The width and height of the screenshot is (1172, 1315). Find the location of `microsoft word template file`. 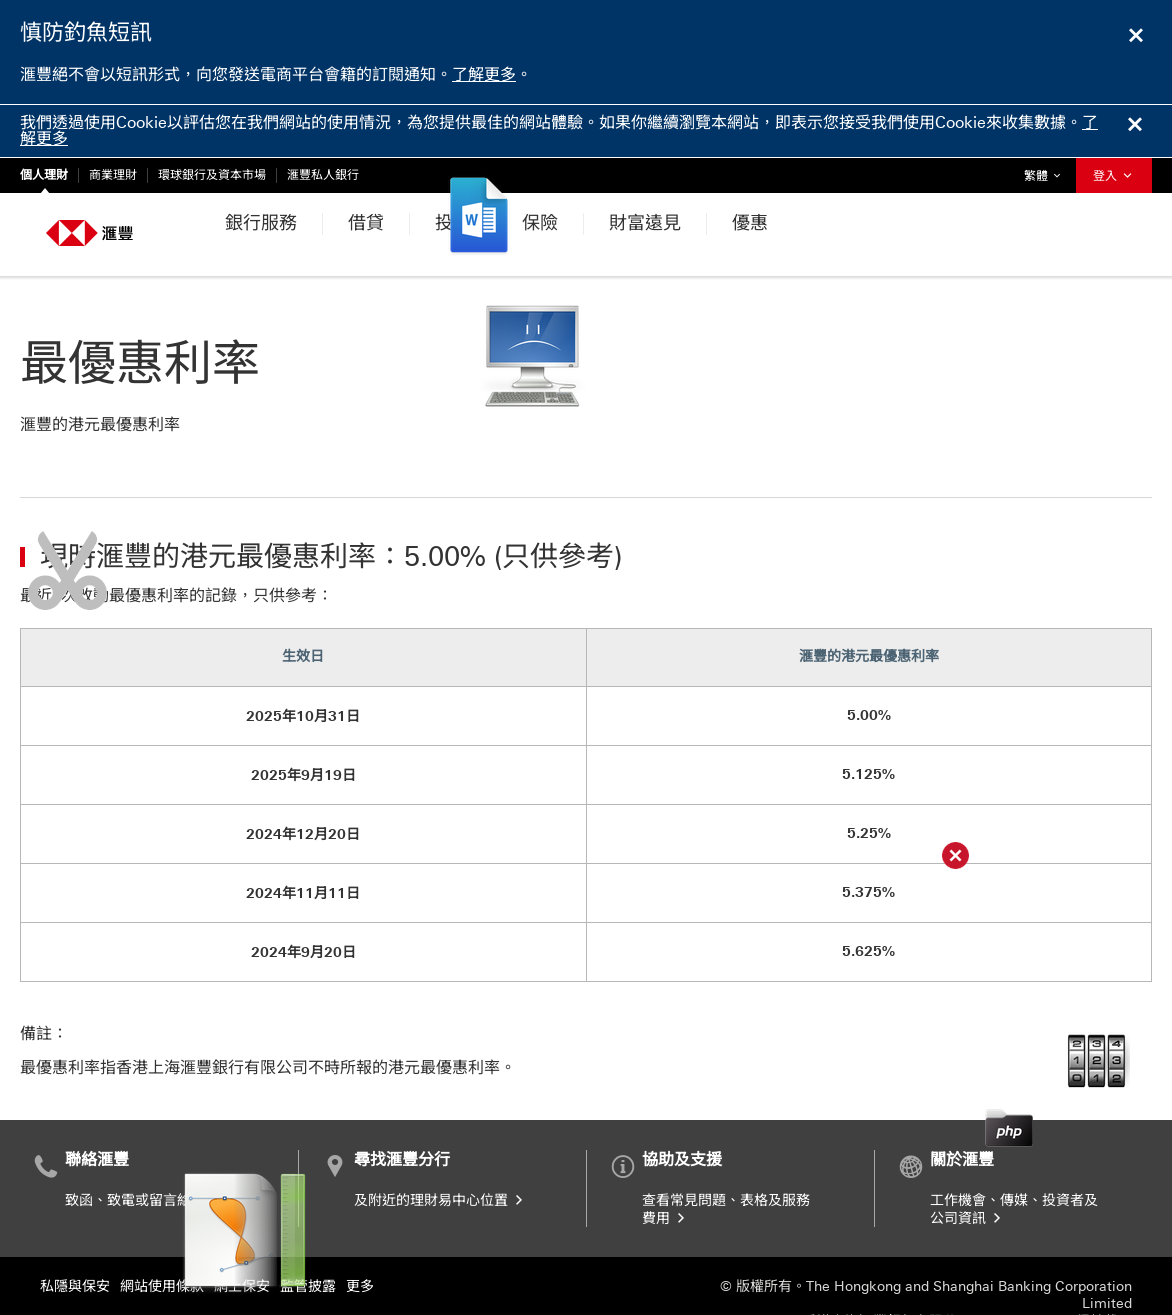

microsoft word template file is located at coordinates (479, 215).